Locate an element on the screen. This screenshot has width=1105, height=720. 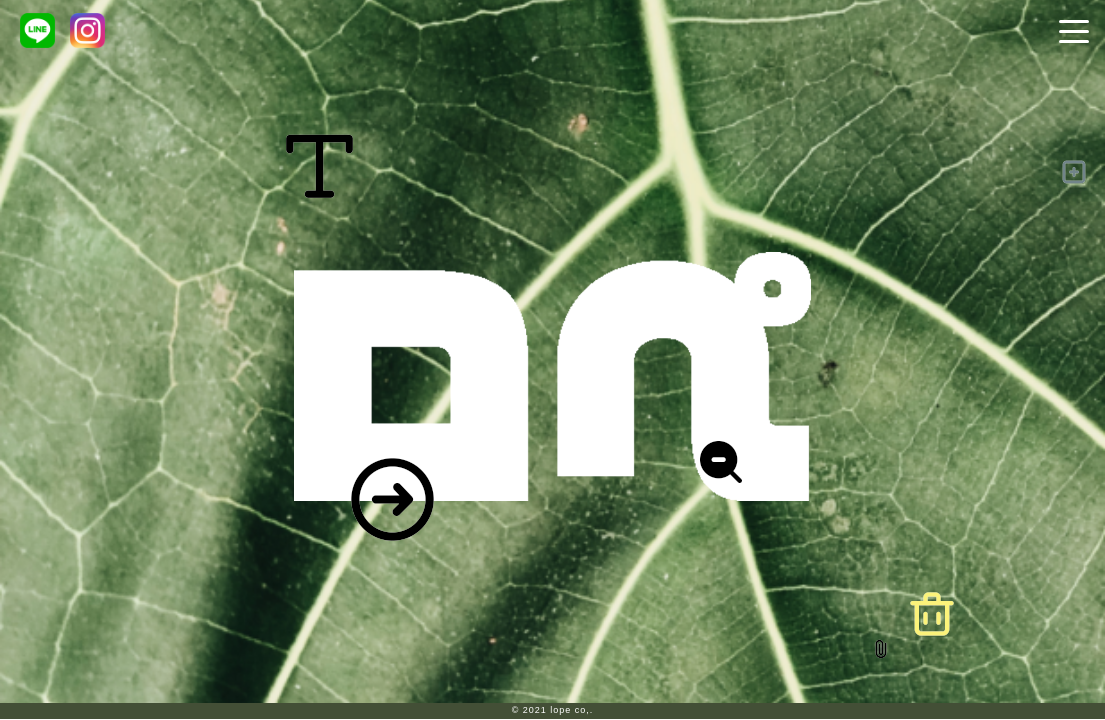
proceed to the next step is located at coordinates (392, 499).